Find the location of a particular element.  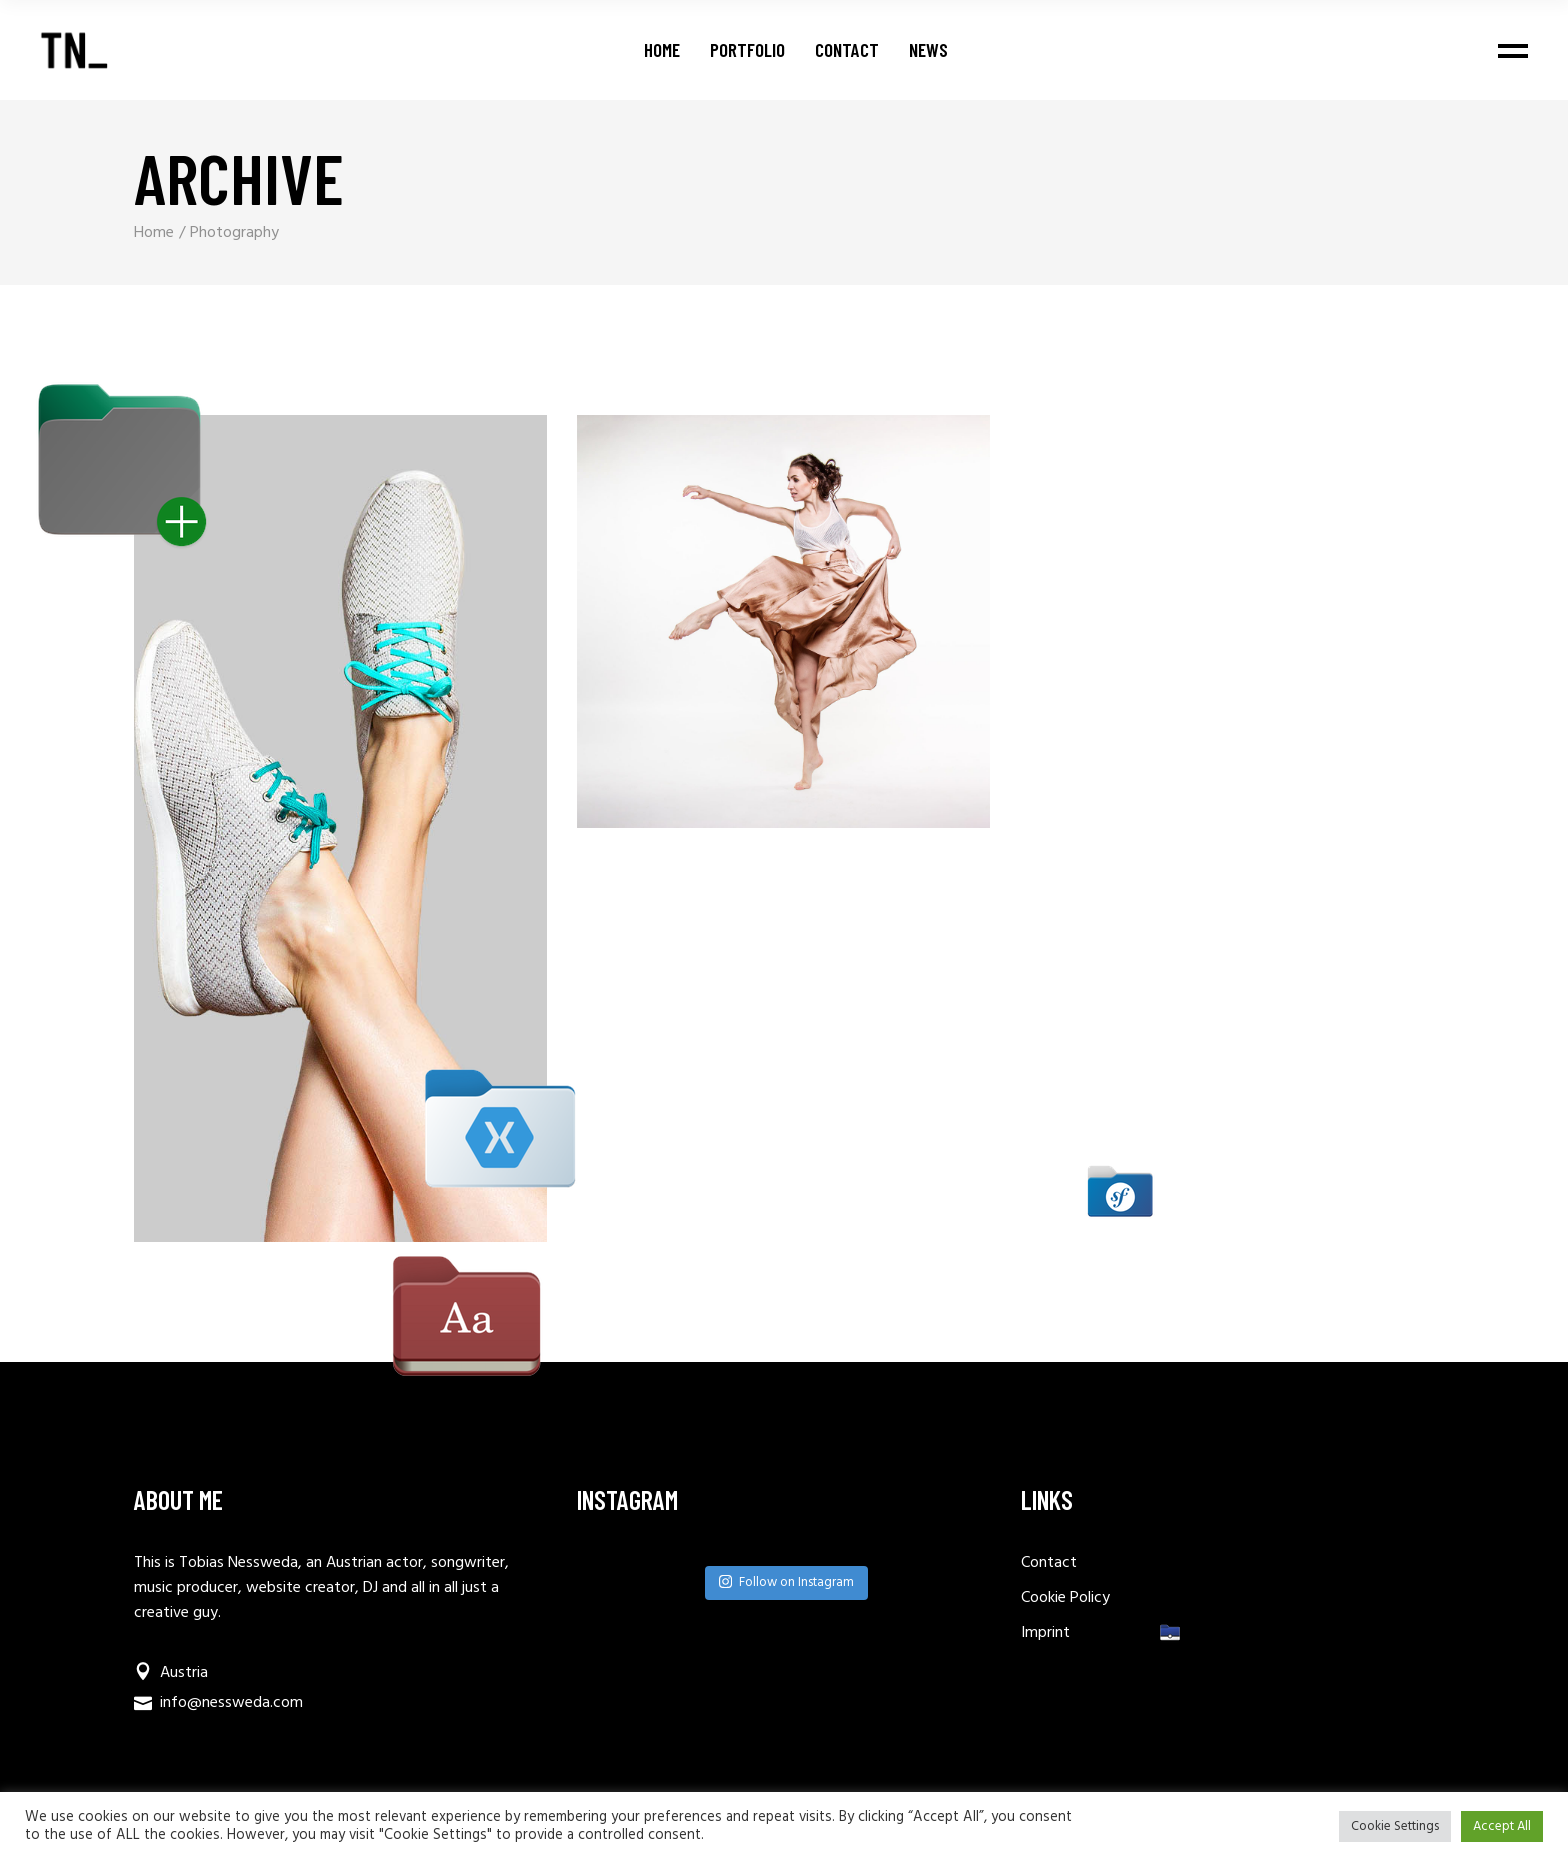

open Xamarin project files folder is located at coordinates (499, 1132).